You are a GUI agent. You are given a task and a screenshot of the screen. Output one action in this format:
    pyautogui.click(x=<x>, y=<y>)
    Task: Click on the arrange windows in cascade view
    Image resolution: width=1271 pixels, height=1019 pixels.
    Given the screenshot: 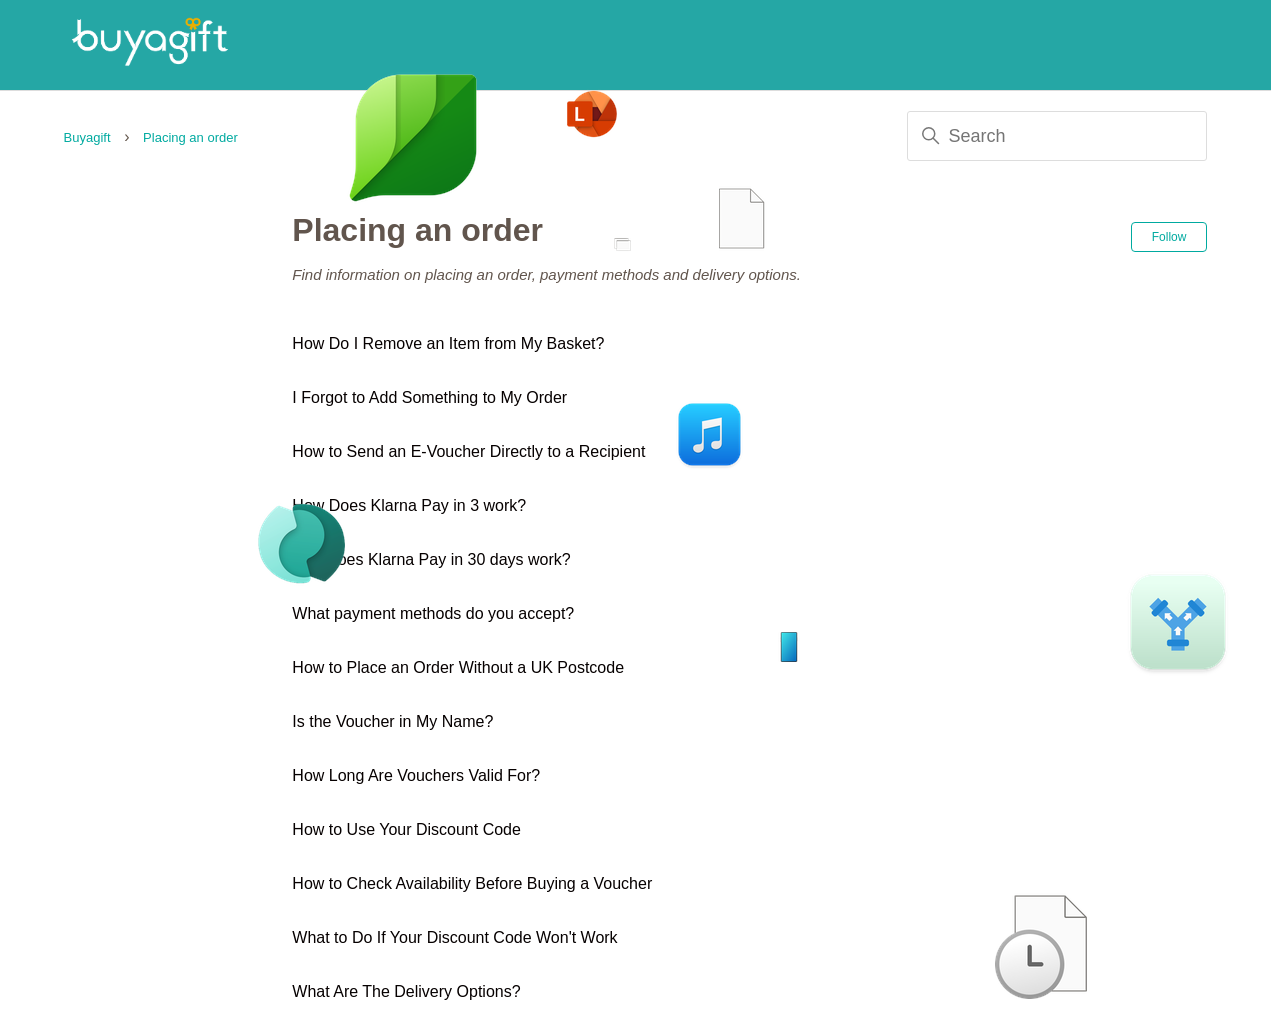 What is the action you would take?
    pyautogui.click(x=622, y=244)
    